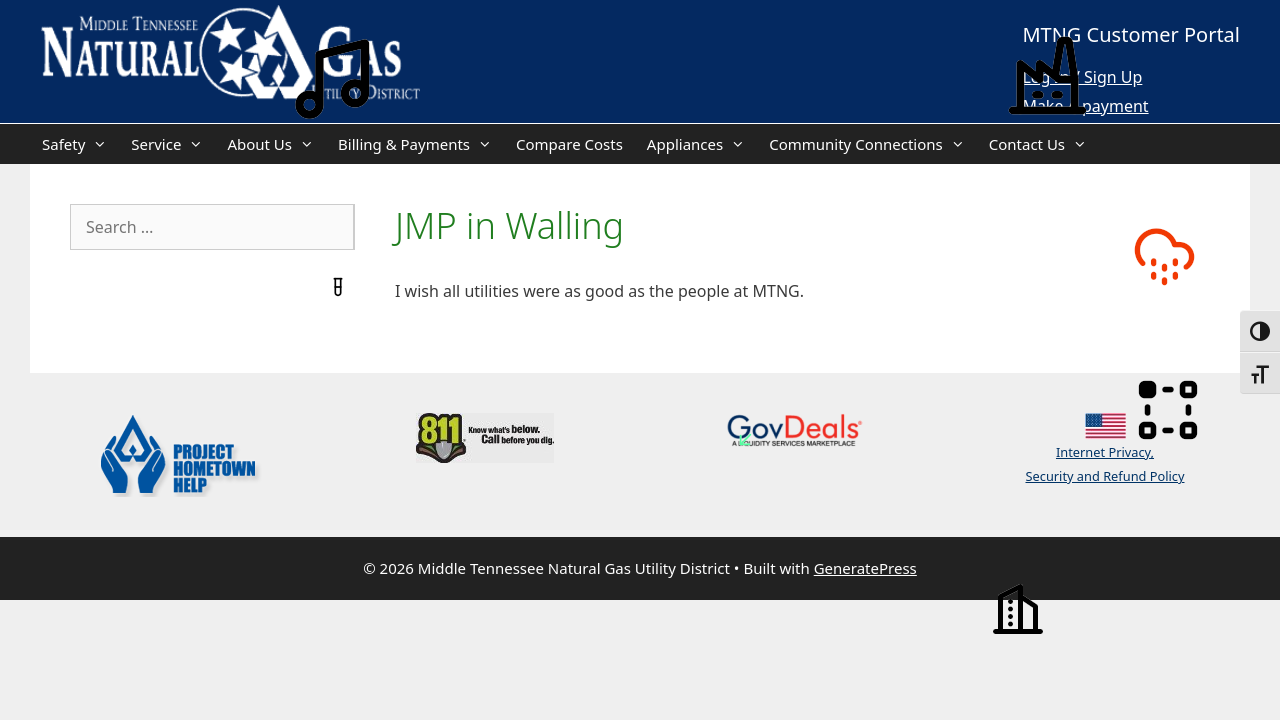  I want to click on navigate to the bottom-left corner, so click(745, 439).